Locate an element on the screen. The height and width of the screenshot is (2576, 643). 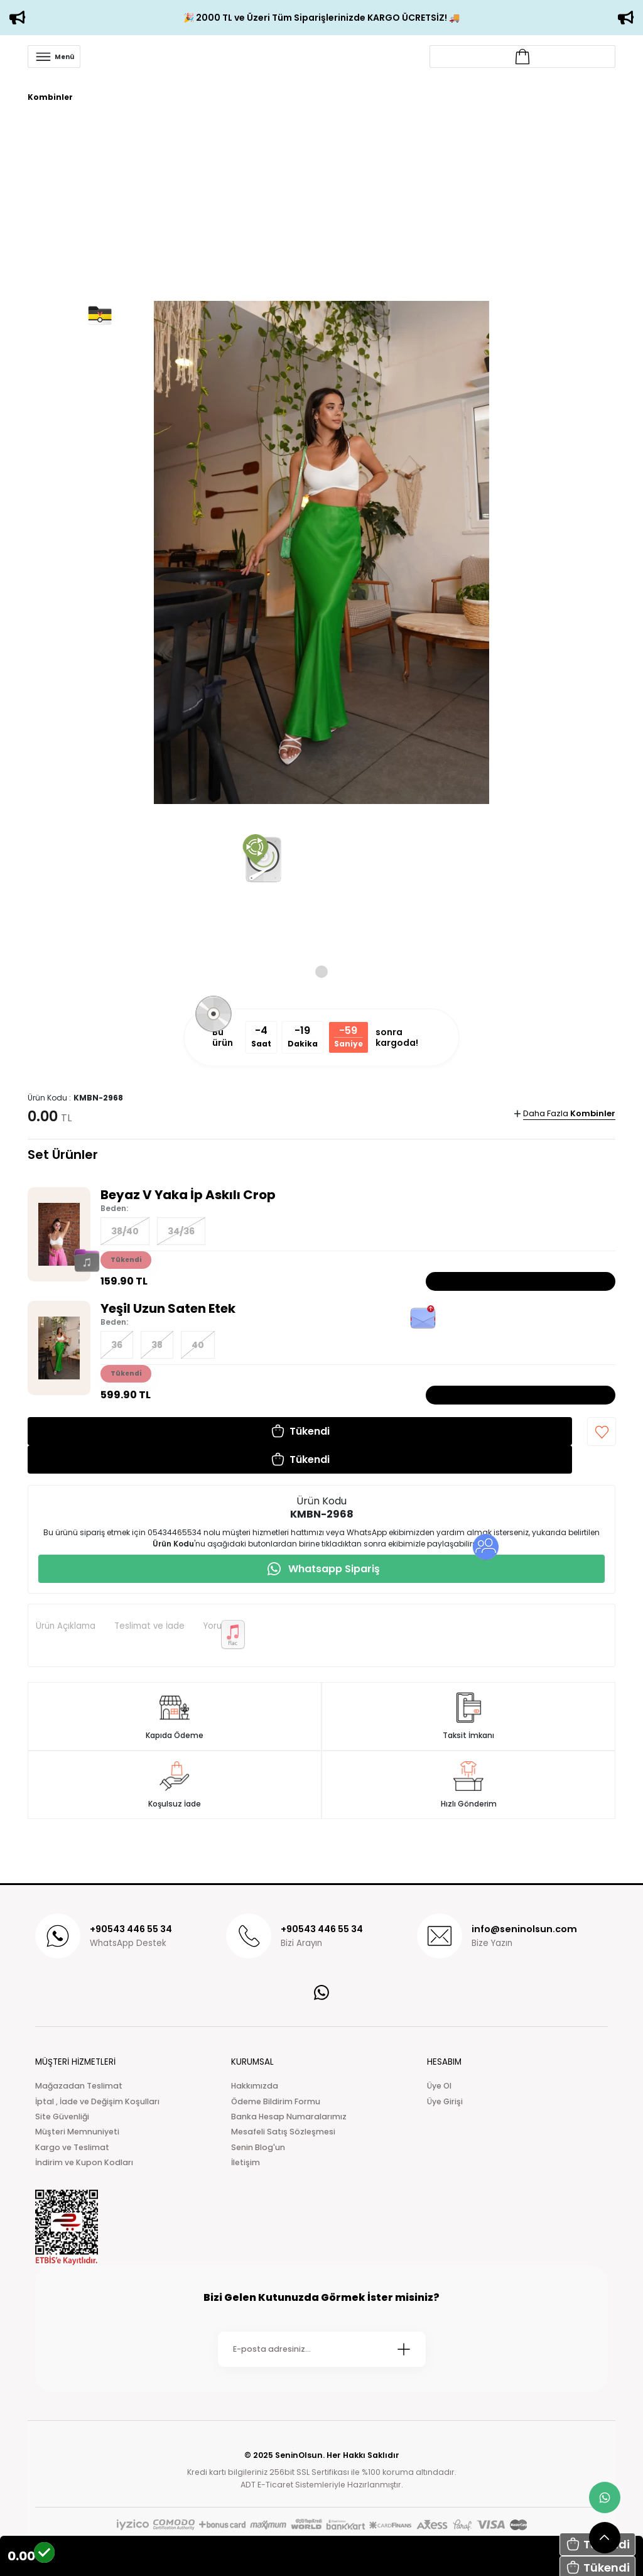
send an email or message is located at coordinates (423, 1318).